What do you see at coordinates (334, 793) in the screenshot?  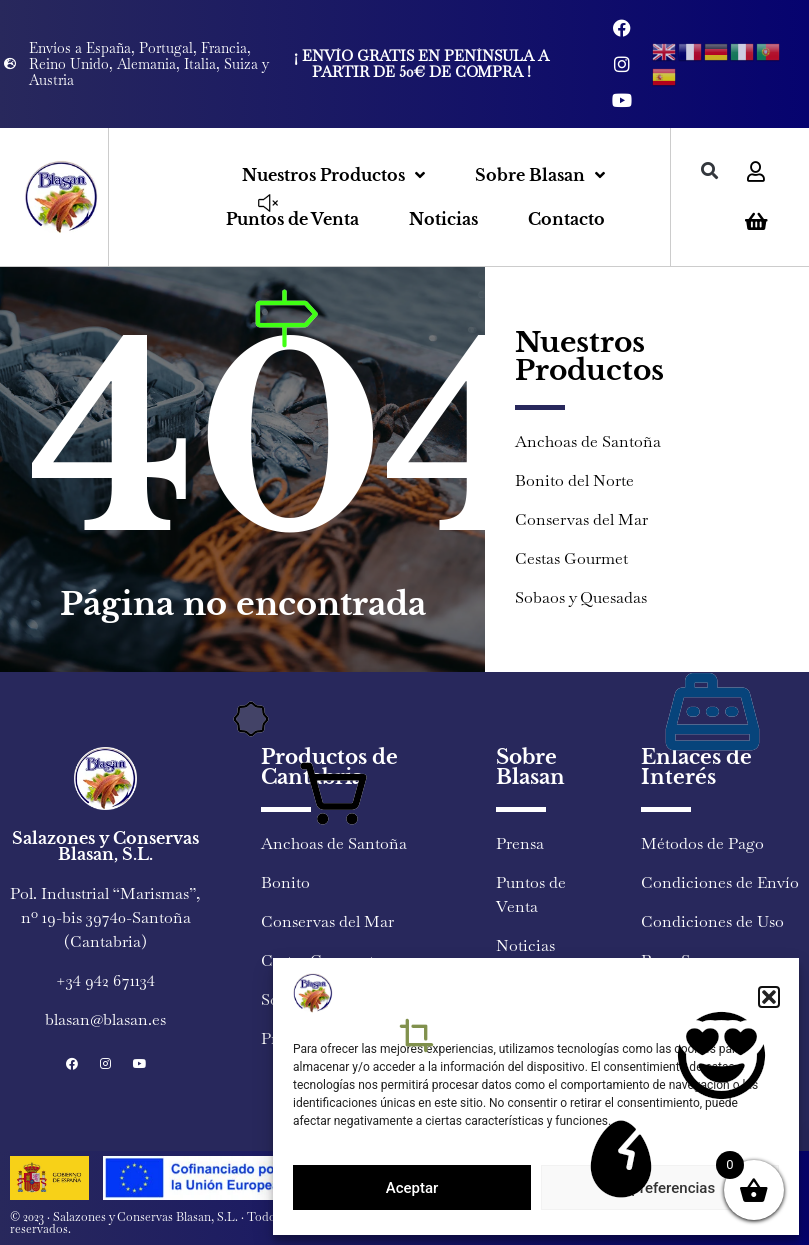 I see `view your shopping cart` at bounding box center [334, 793].